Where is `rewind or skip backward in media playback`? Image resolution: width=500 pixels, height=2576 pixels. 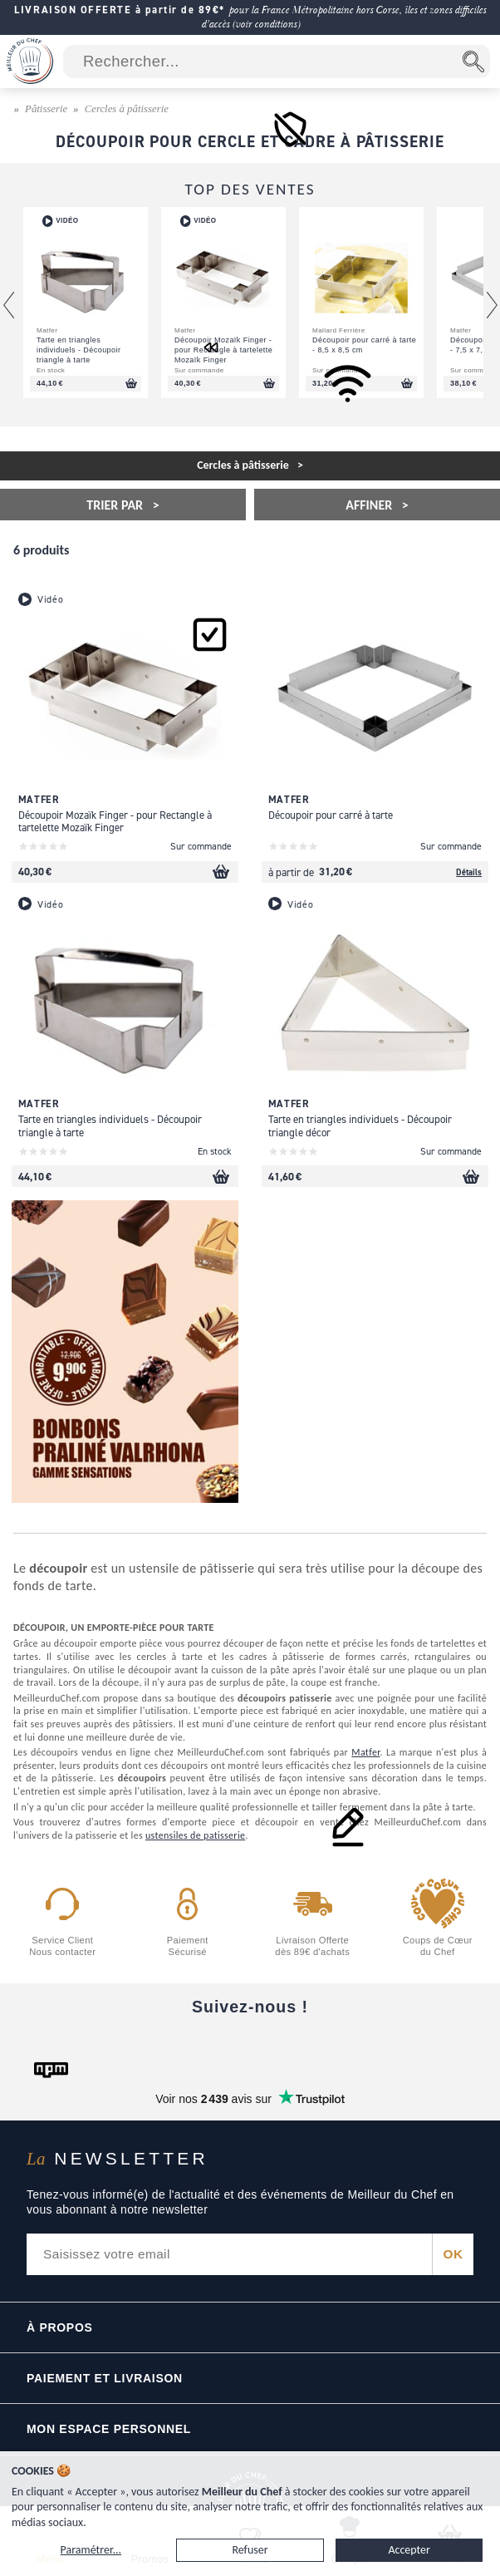
rewind or skip backward in media playback is located at coordinates (212, 347).